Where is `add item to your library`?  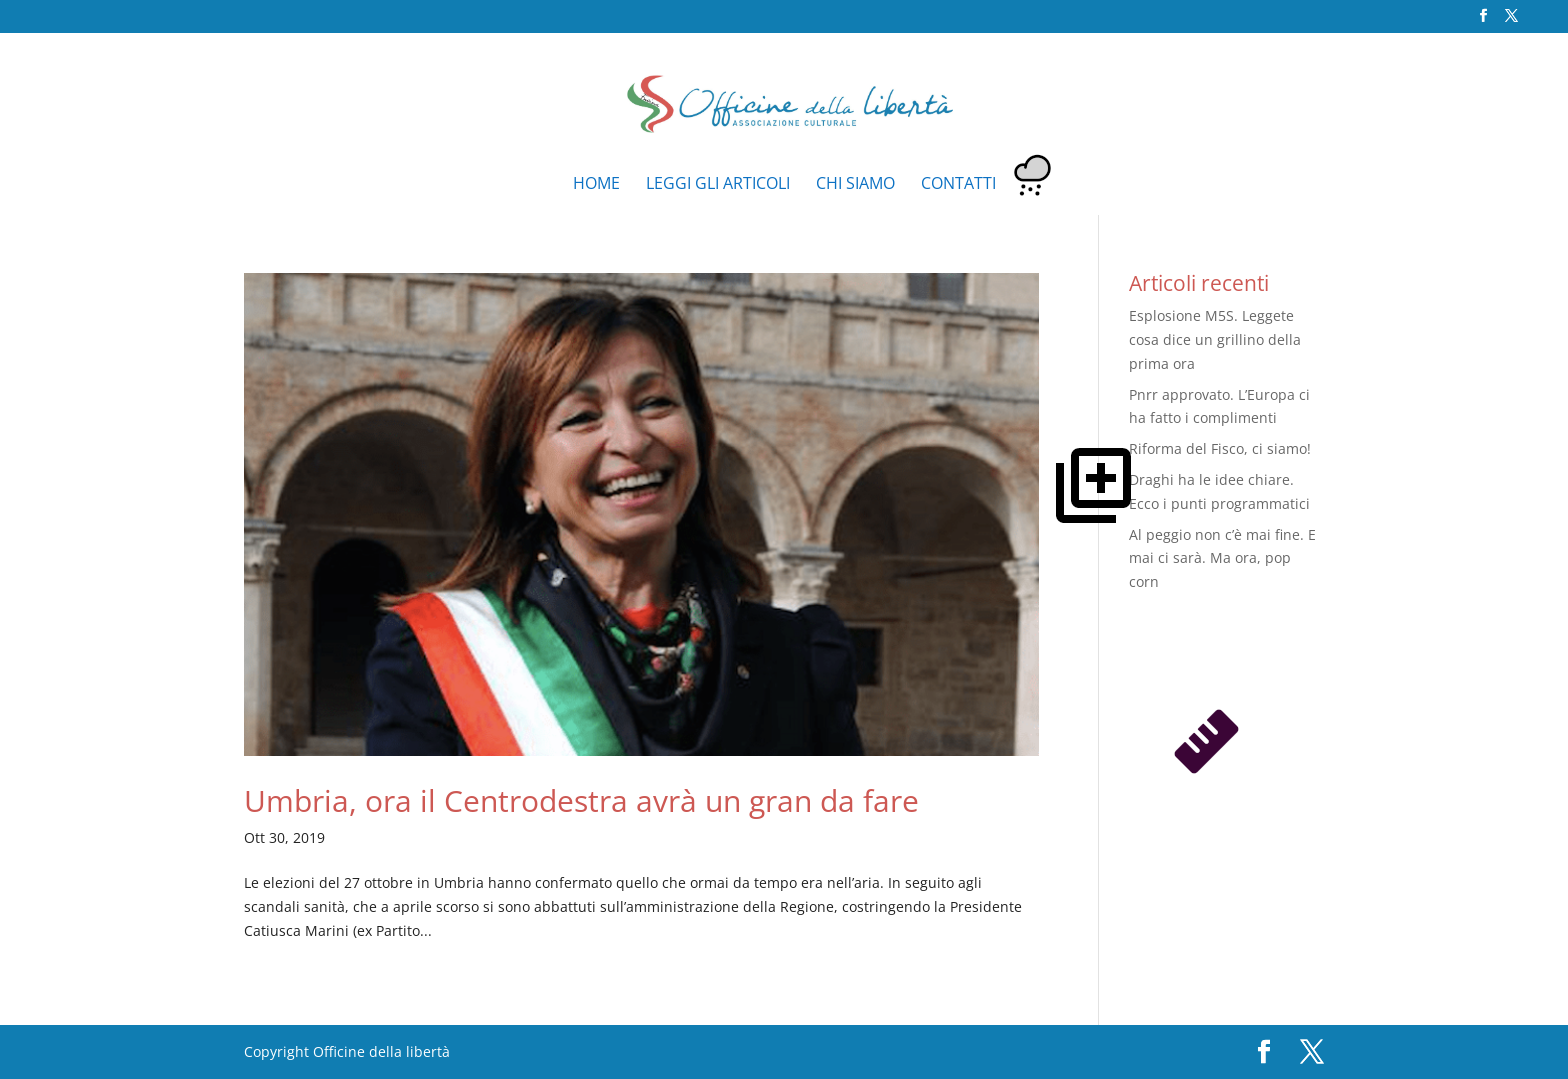 add item to your library is located at coordinates (1093, 485).